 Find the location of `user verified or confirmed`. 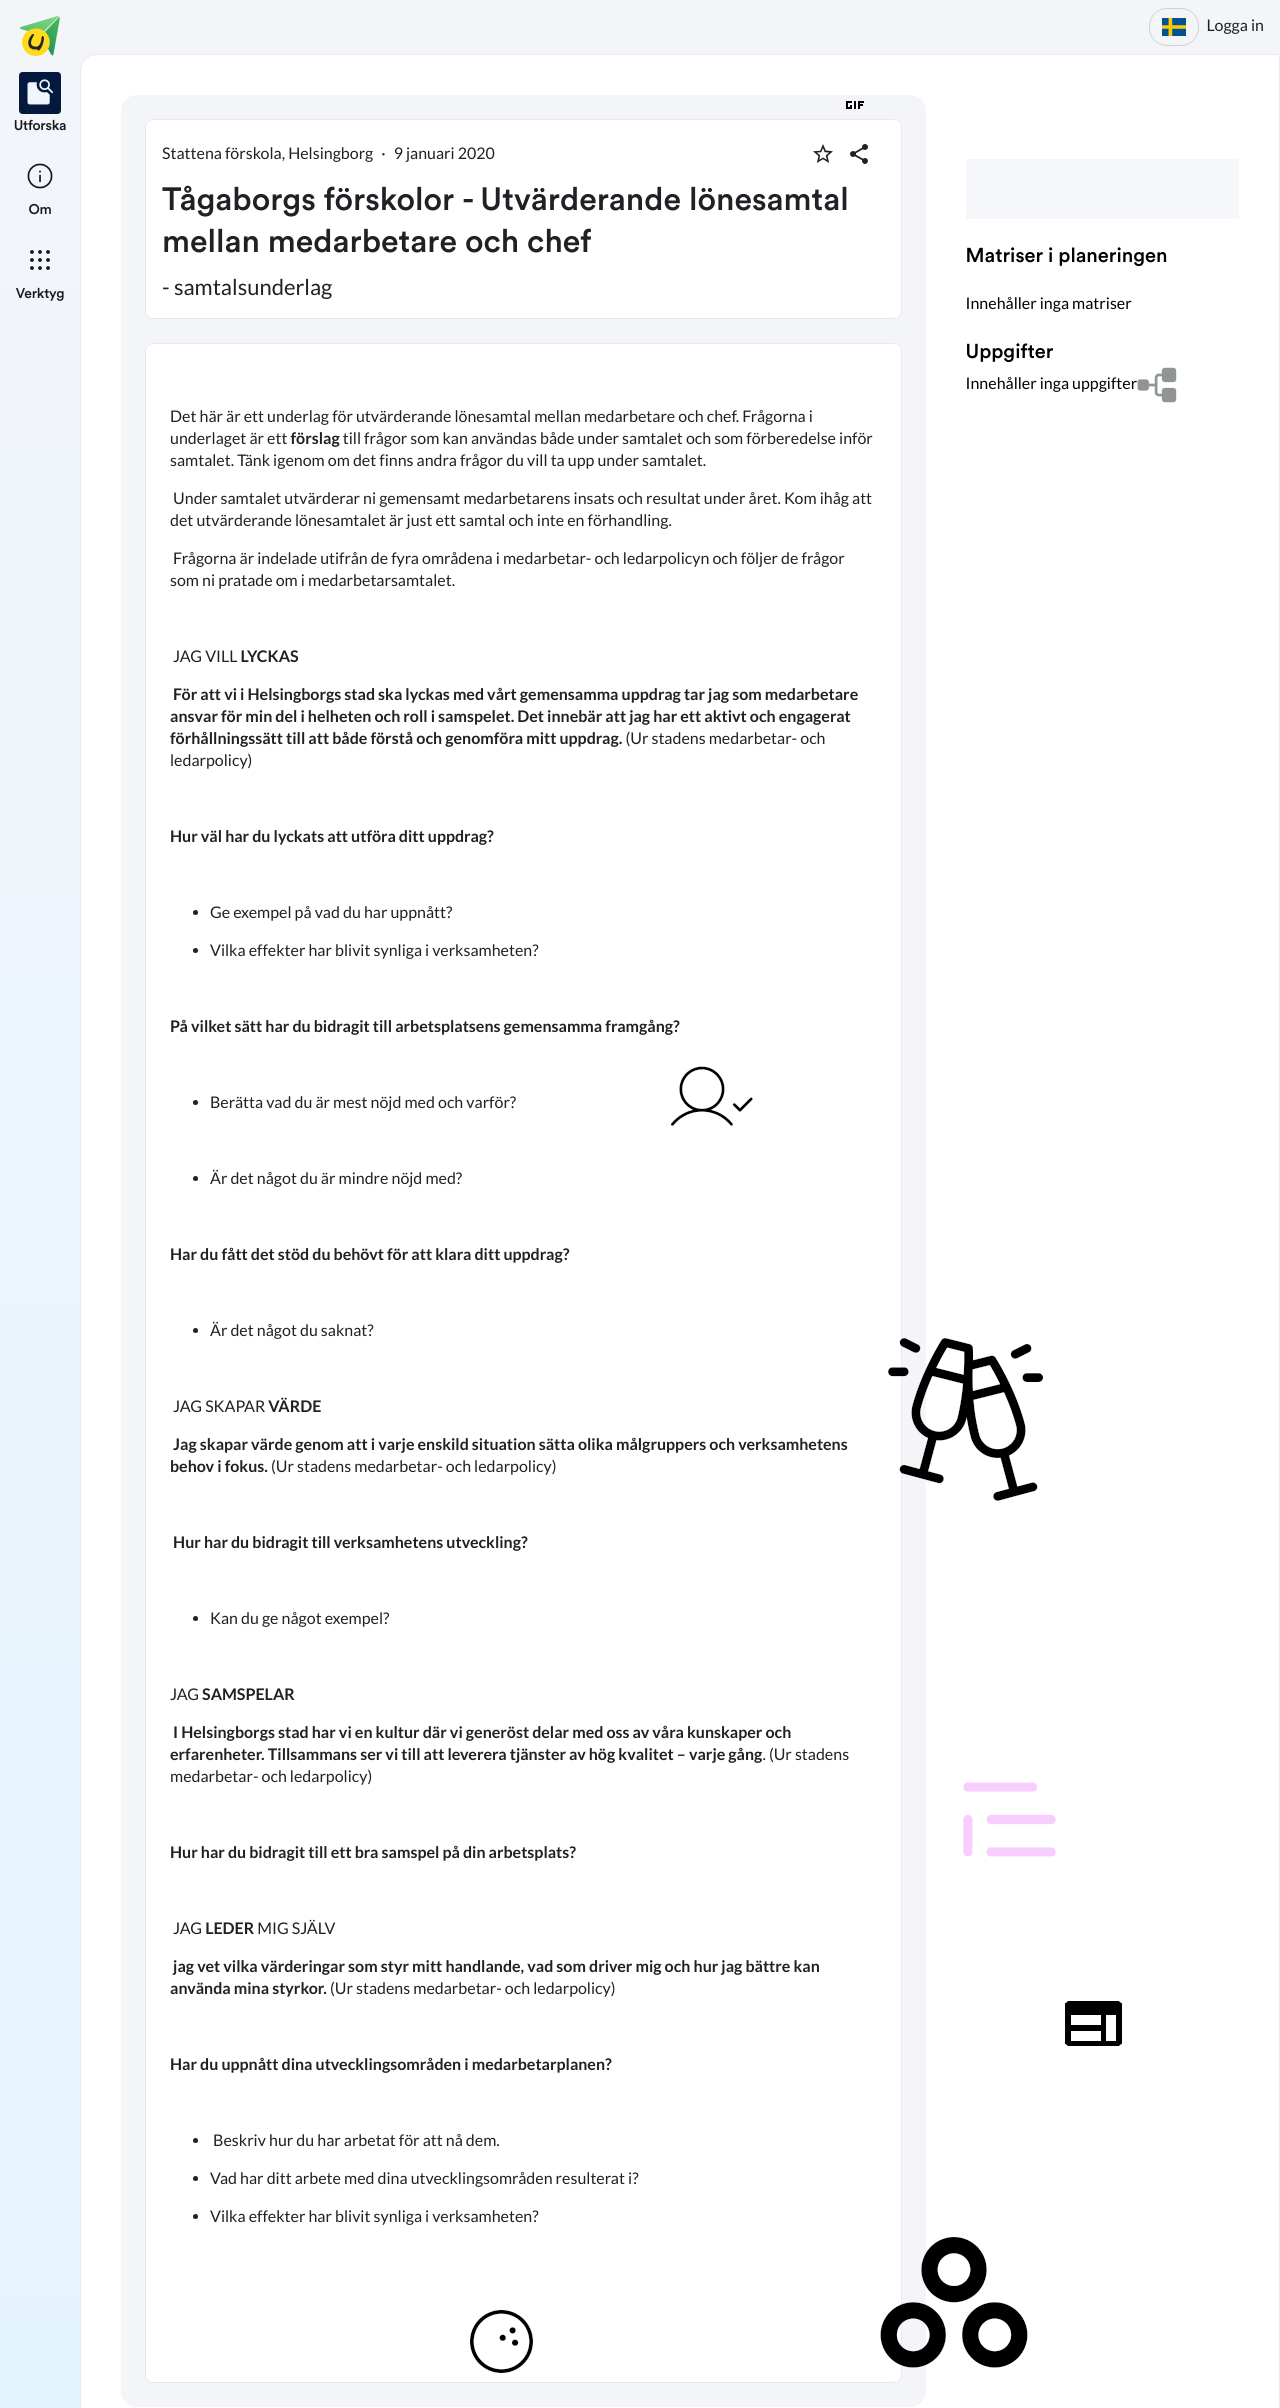

user verified or confirmed is located at coordinates (709, 1099).